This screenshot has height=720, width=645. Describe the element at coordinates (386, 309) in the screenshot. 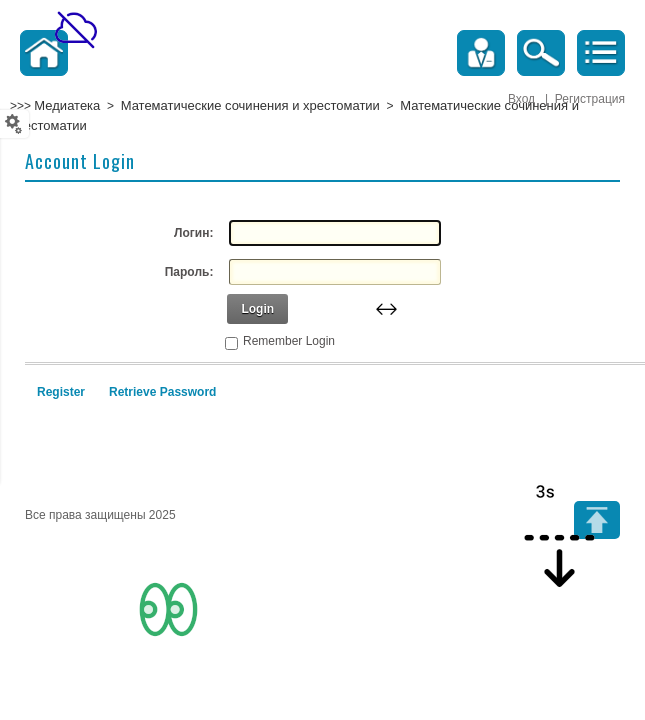

I see `resize or adjust width horizontally` at that location.